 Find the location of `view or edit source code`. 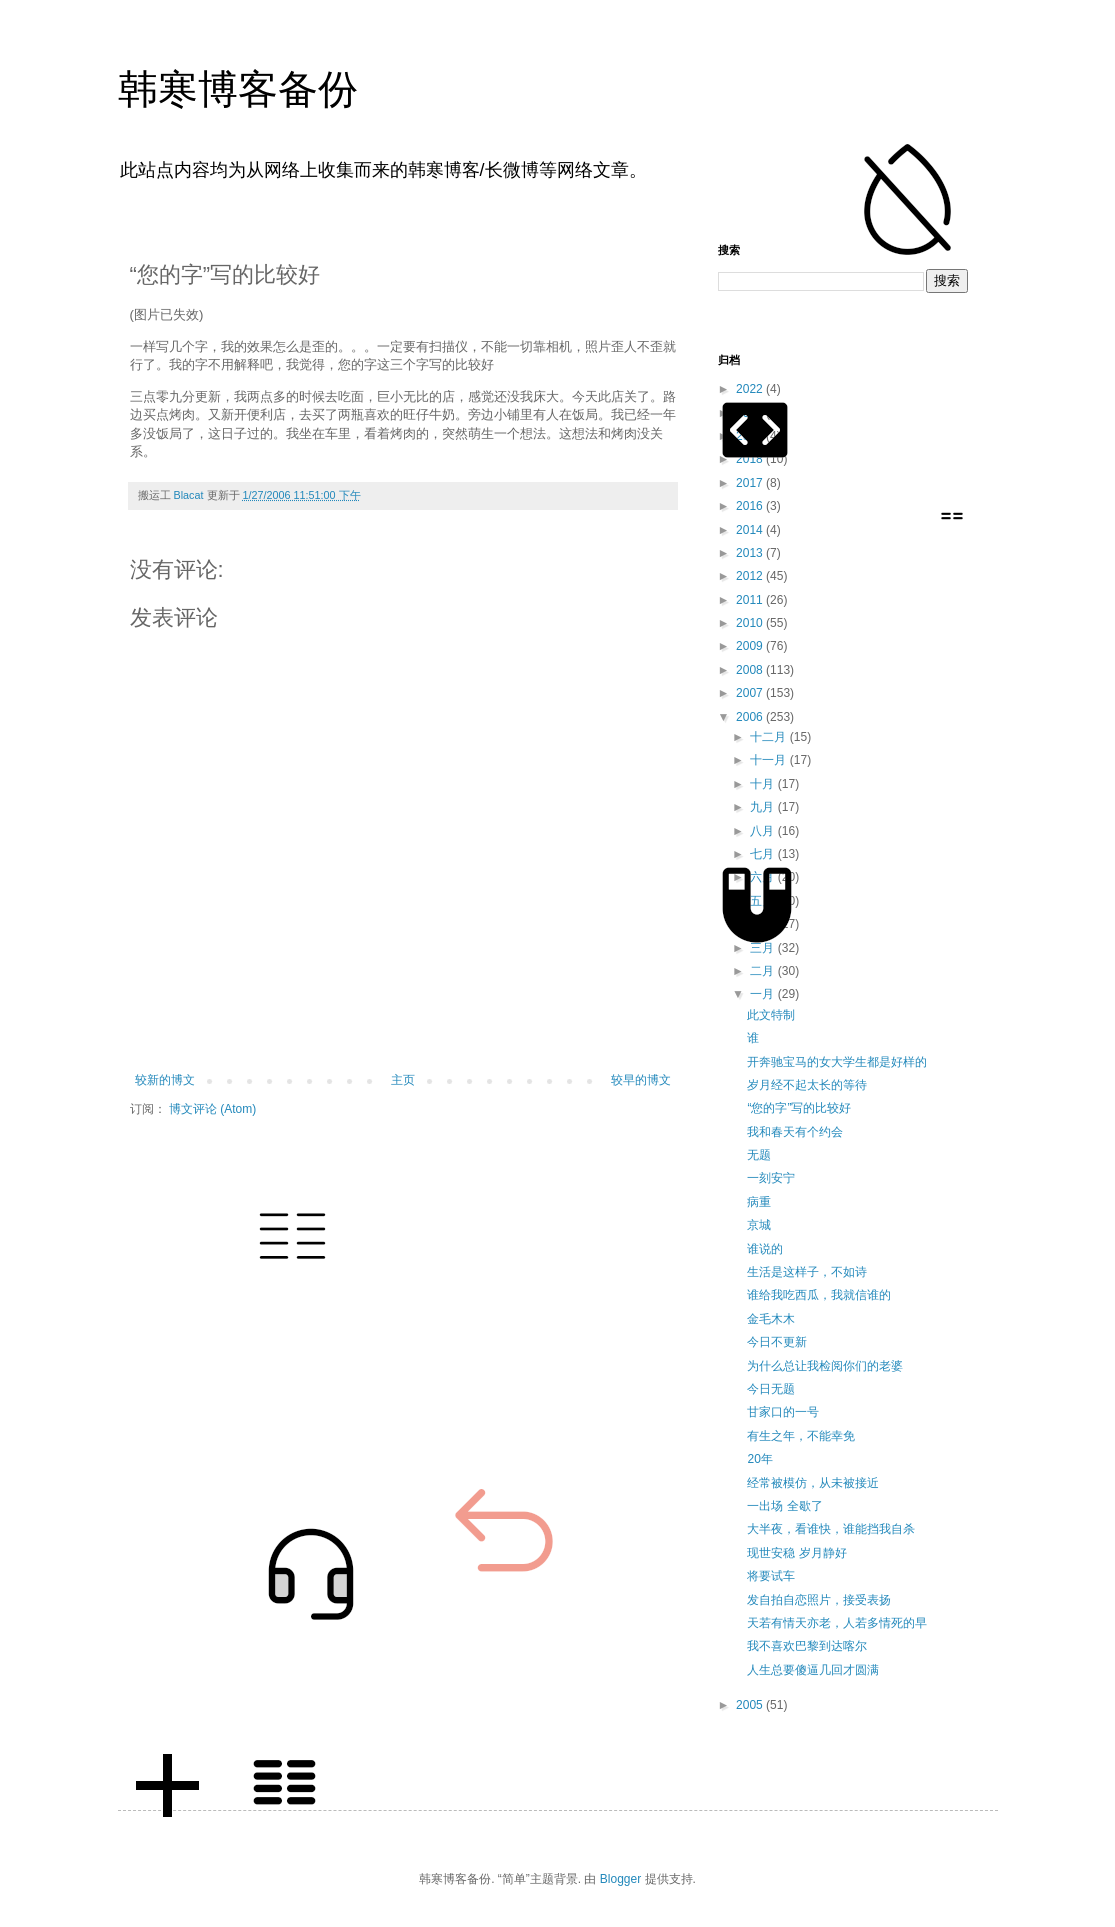

view or edit source code is located at coordinates (755, 430).